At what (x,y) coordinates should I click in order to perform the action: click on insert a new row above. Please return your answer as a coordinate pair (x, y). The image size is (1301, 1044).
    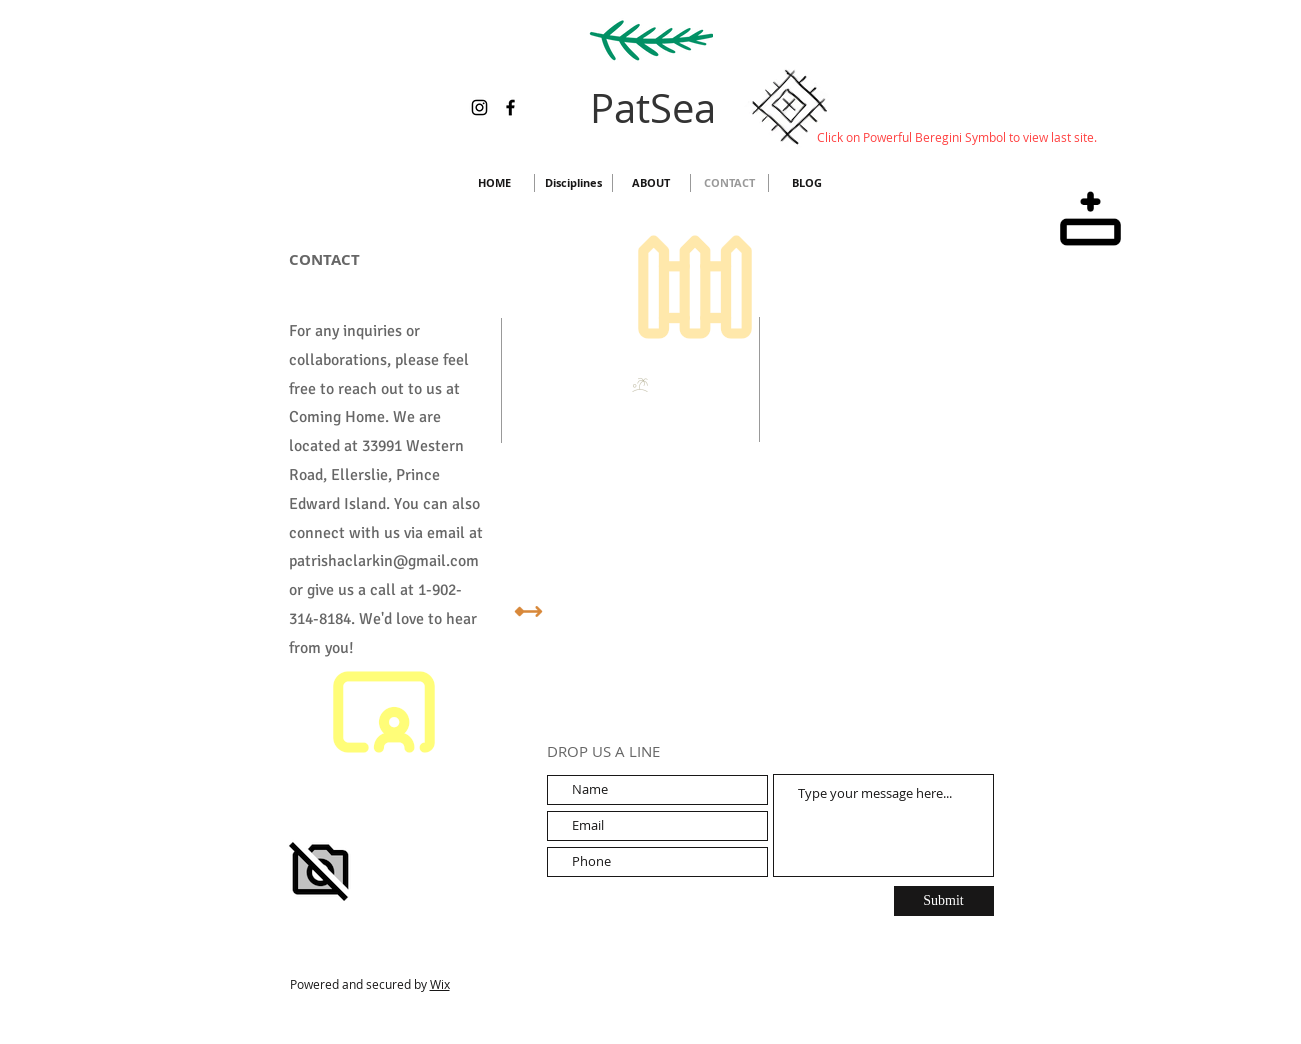
    Looking at the image, I should click on (1090, 218).